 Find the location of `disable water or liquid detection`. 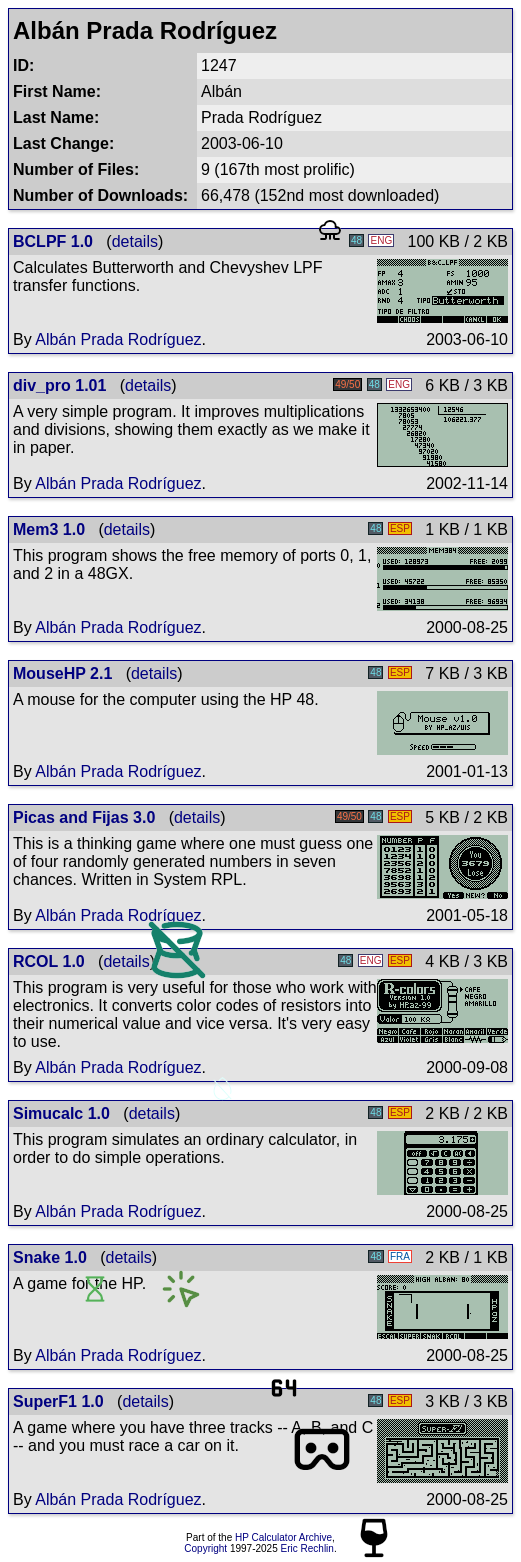

disable water or liquid detection is located at coordinates (222, 1089).